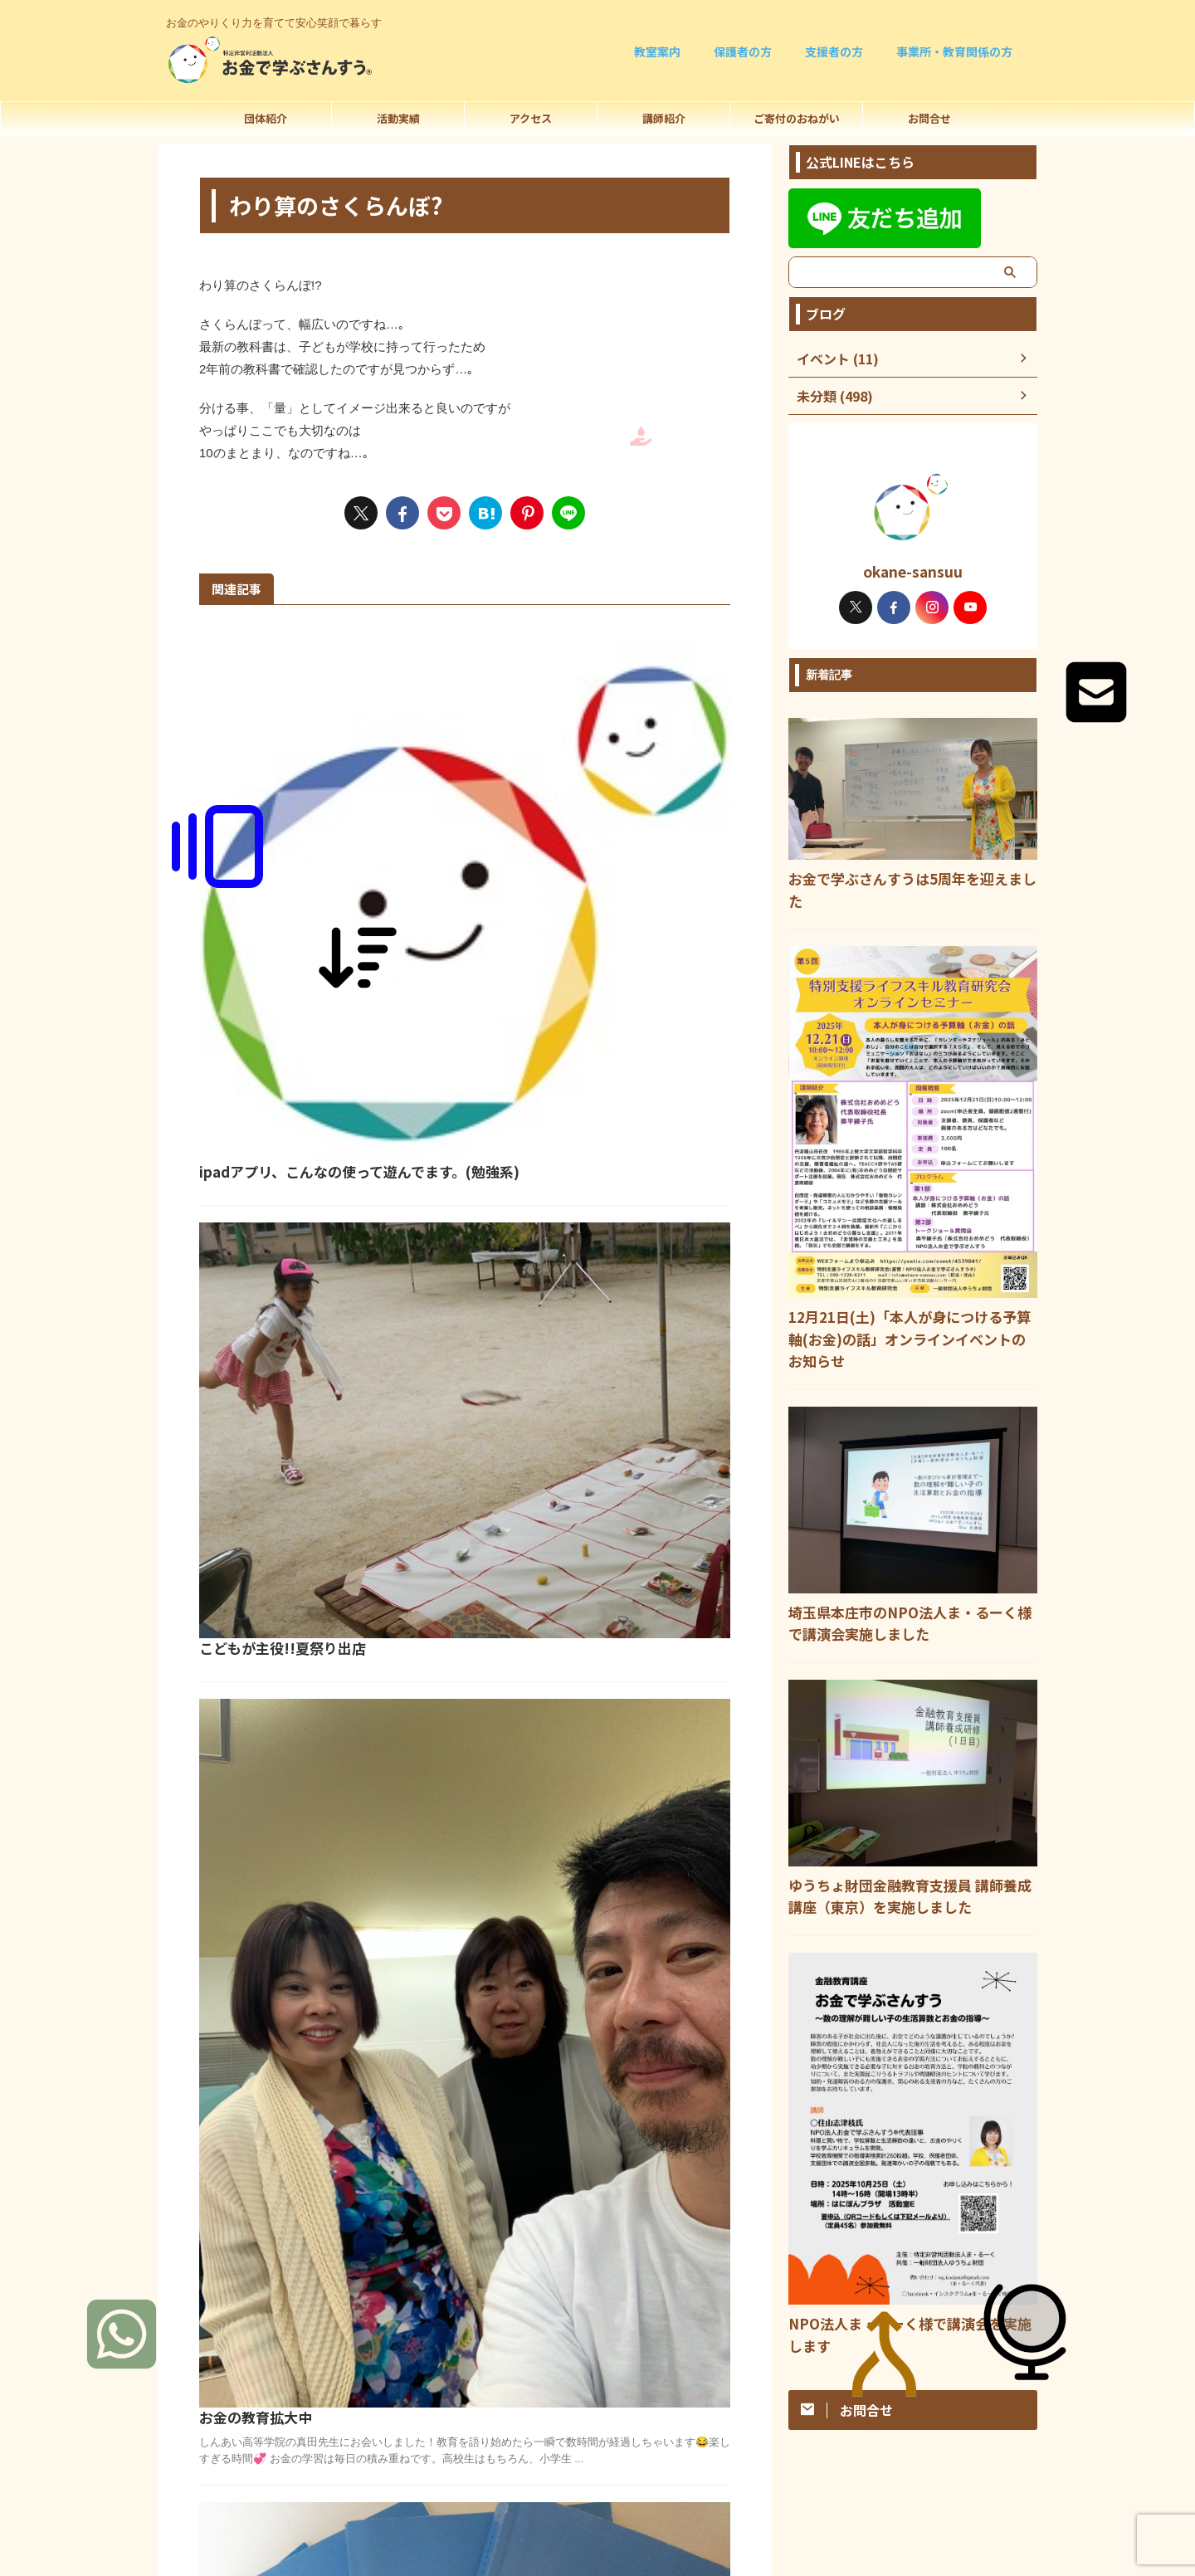 The image size is (1195, 2576). I want to click on merge branches or files together, so click(884, 2350).